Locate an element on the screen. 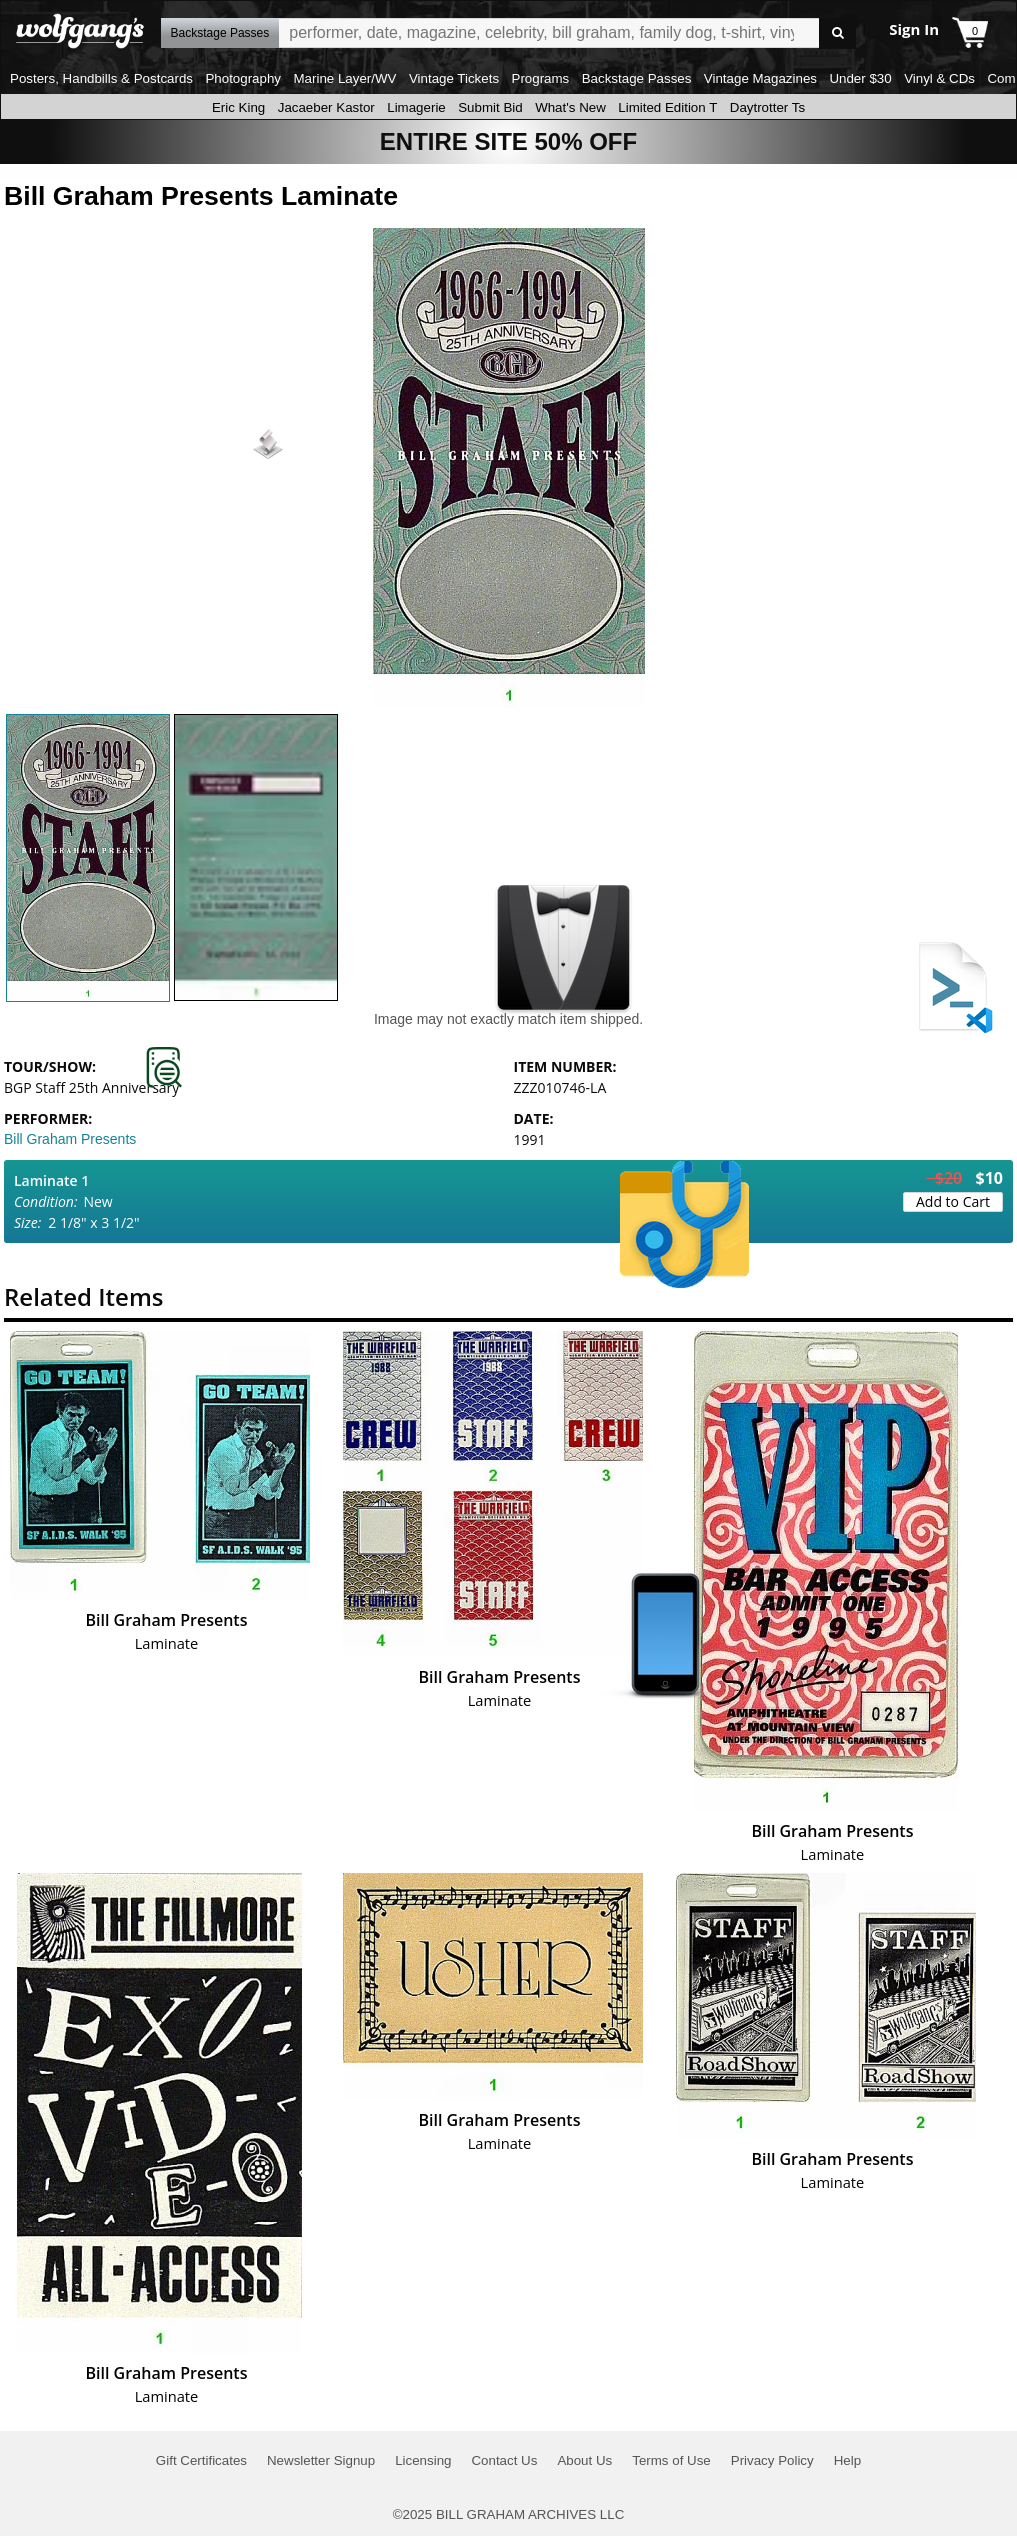 The height and width of the screenshot is (2536, 1017). access the script menu application is located at coordinates (268, 444).